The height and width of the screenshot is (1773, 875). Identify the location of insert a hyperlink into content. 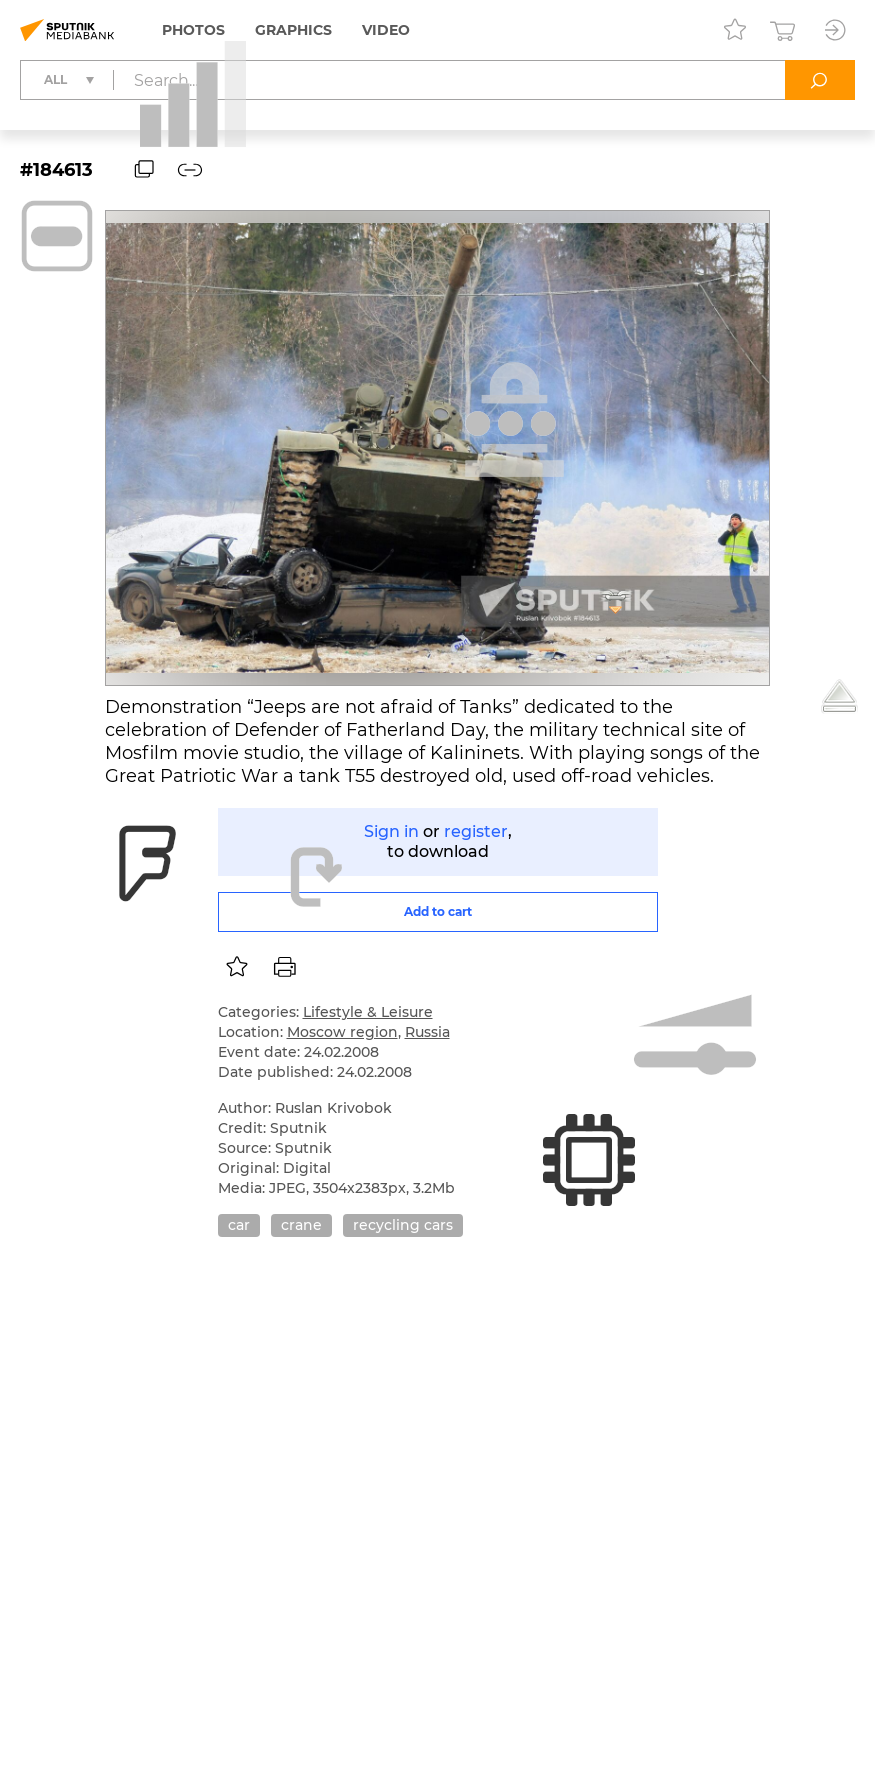
(615, 598).